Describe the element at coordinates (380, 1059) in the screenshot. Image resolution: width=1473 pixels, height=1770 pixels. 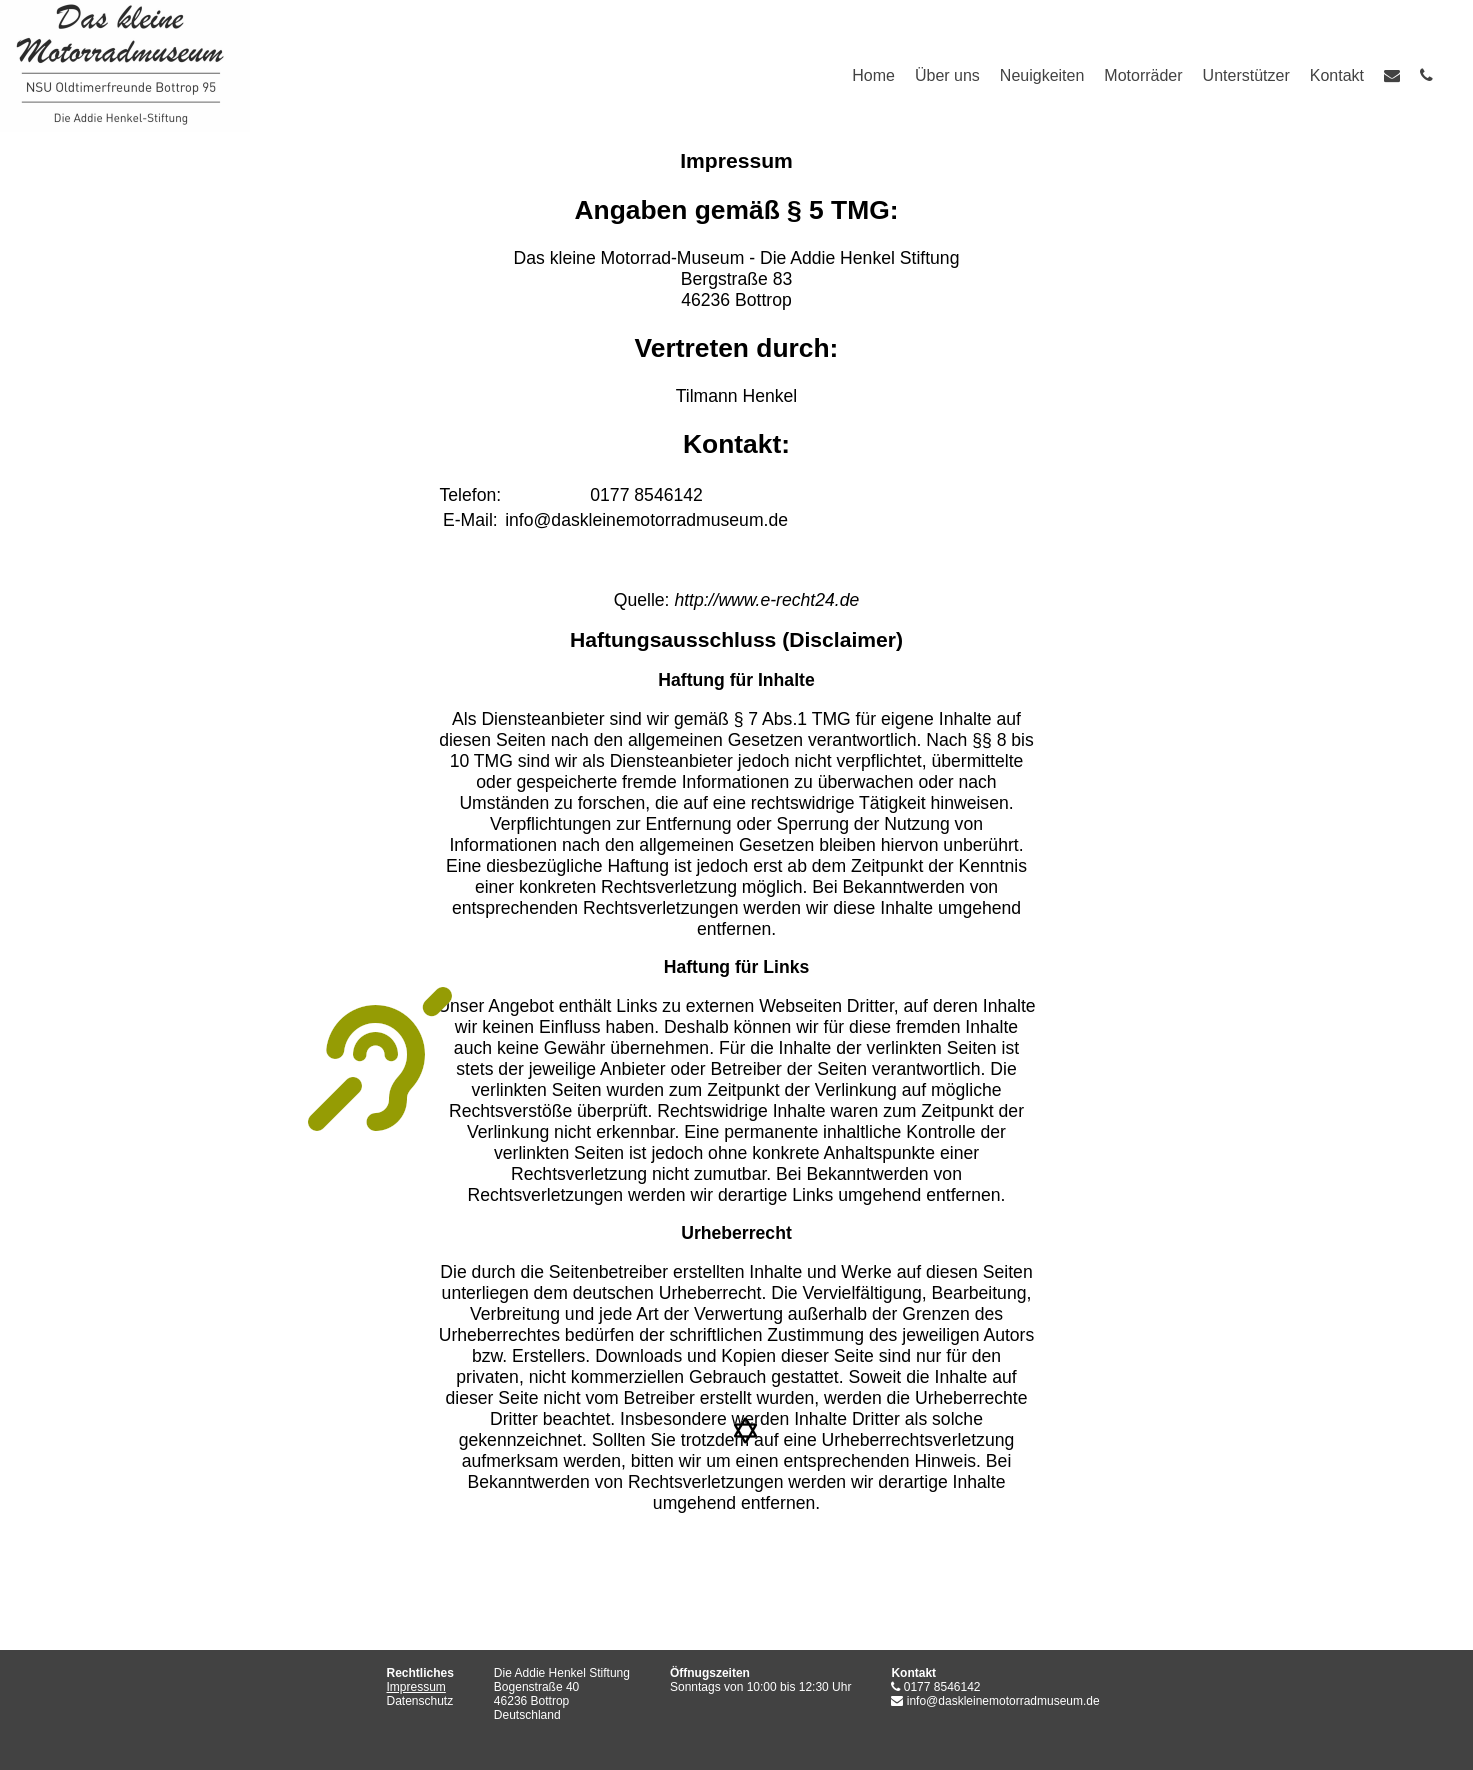
I see `indicates hearing accessibility options` at that location.